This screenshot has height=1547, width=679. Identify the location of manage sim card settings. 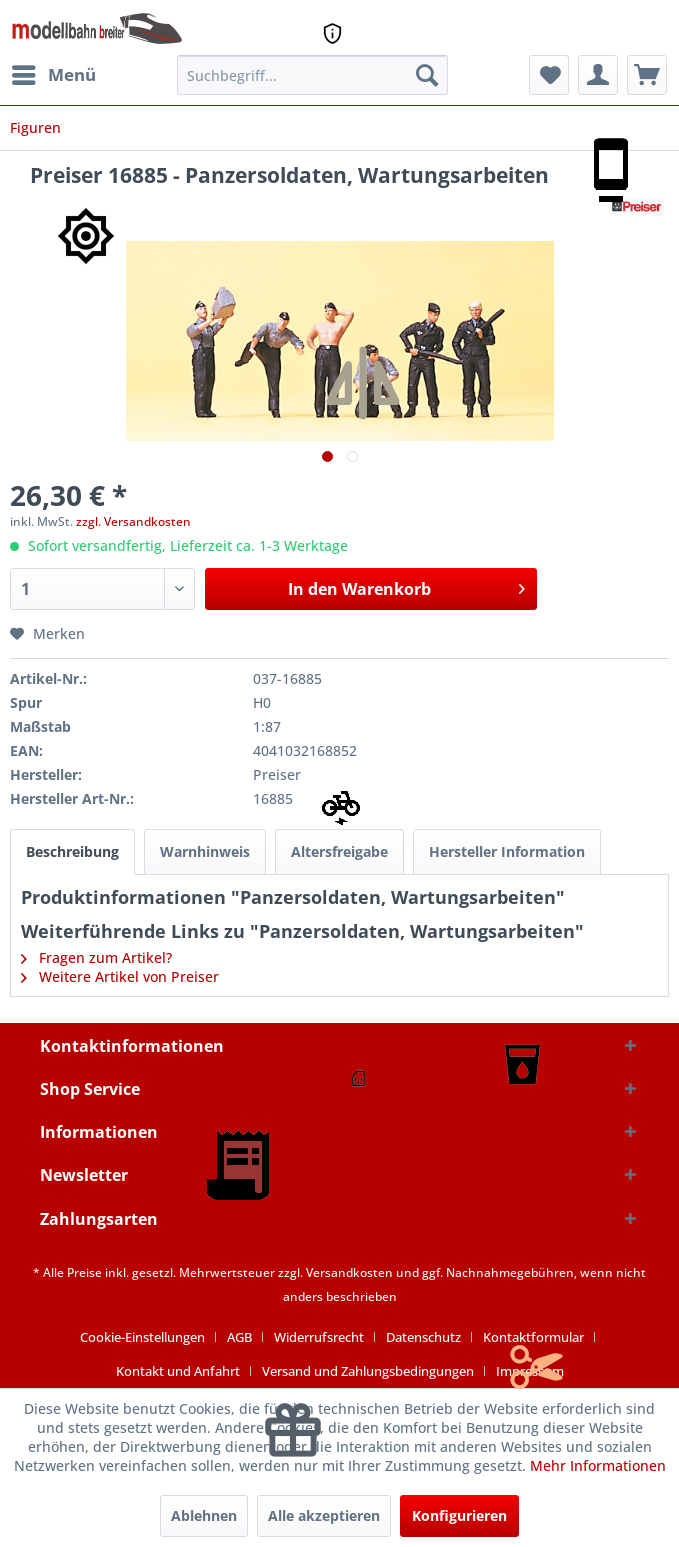
(358, 1078).